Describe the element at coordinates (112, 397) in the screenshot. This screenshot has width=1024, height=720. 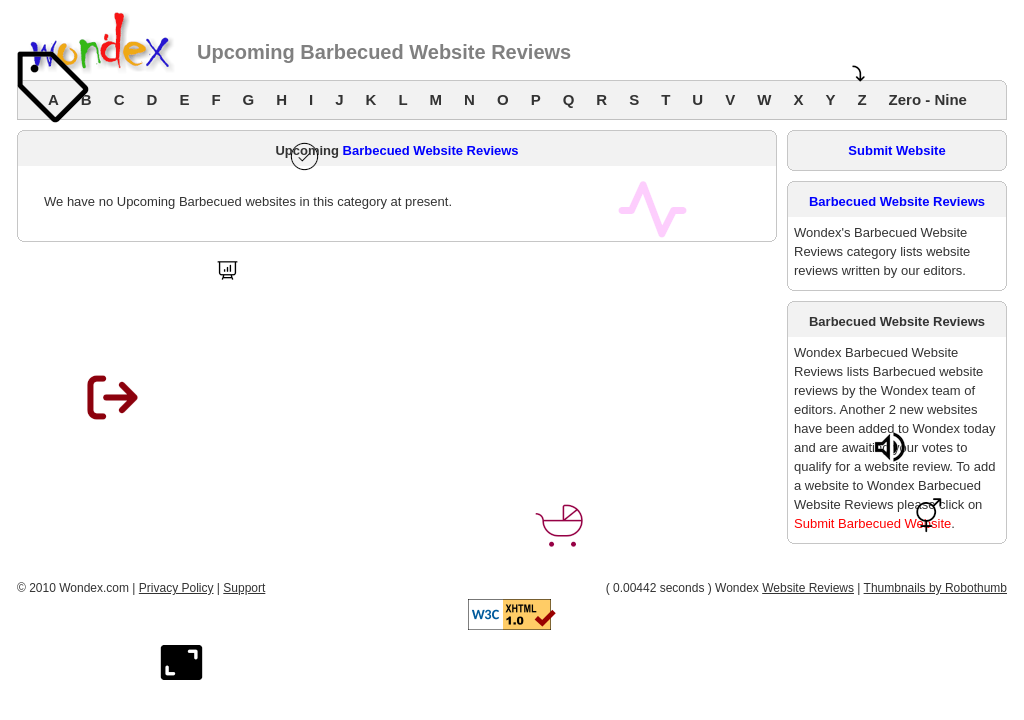
I see `sign out of your account` at that location.